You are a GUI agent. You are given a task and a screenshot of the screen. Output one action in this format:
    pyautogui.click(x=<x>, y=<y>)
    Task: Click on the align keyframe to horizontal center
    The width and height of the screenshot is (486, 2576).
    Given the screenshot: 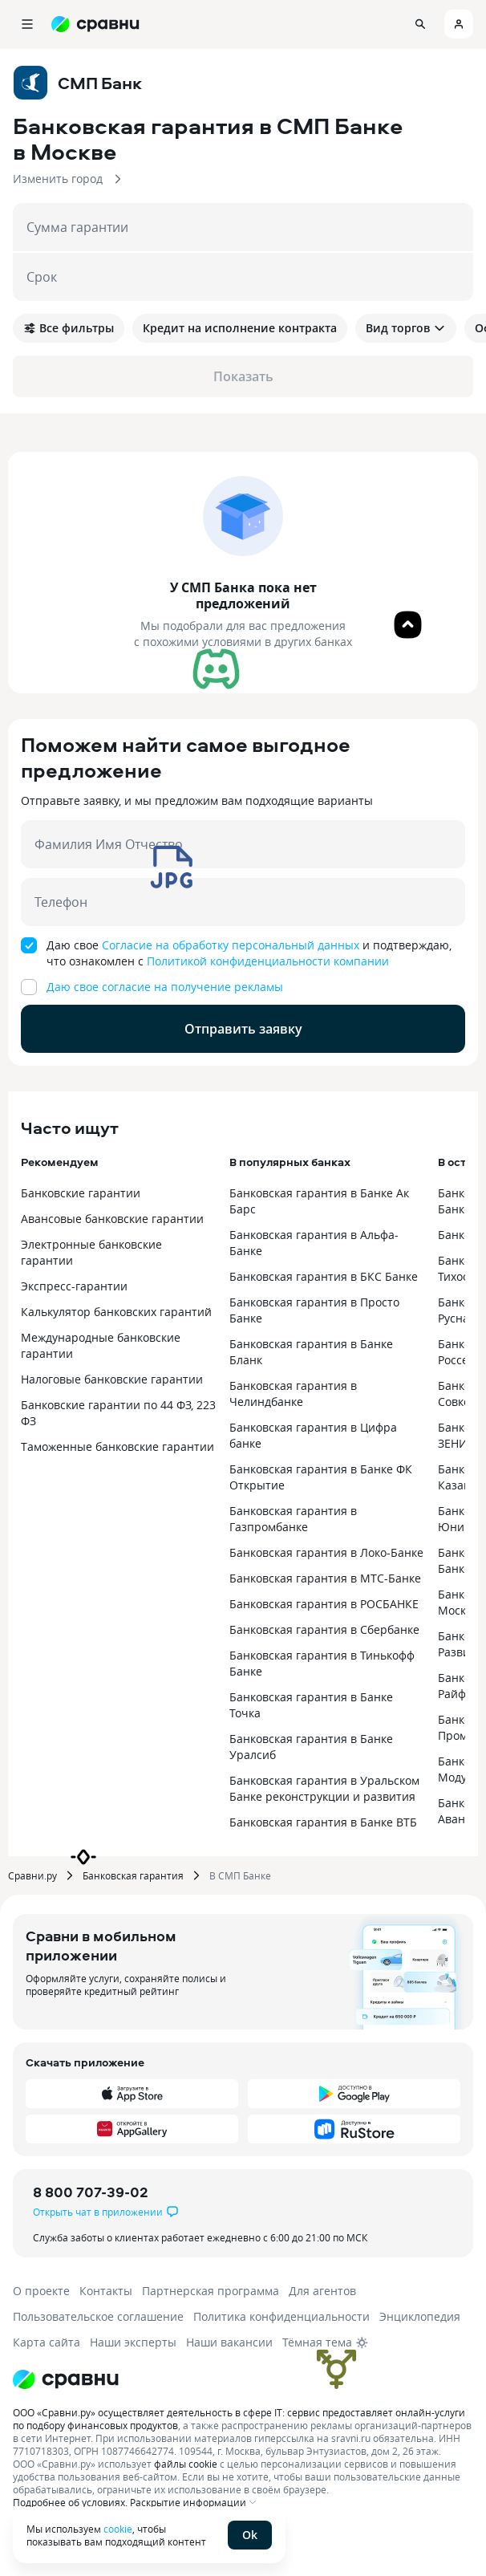 What is the action you would take?
    pyautogui.click(x=83, y=1857)
    